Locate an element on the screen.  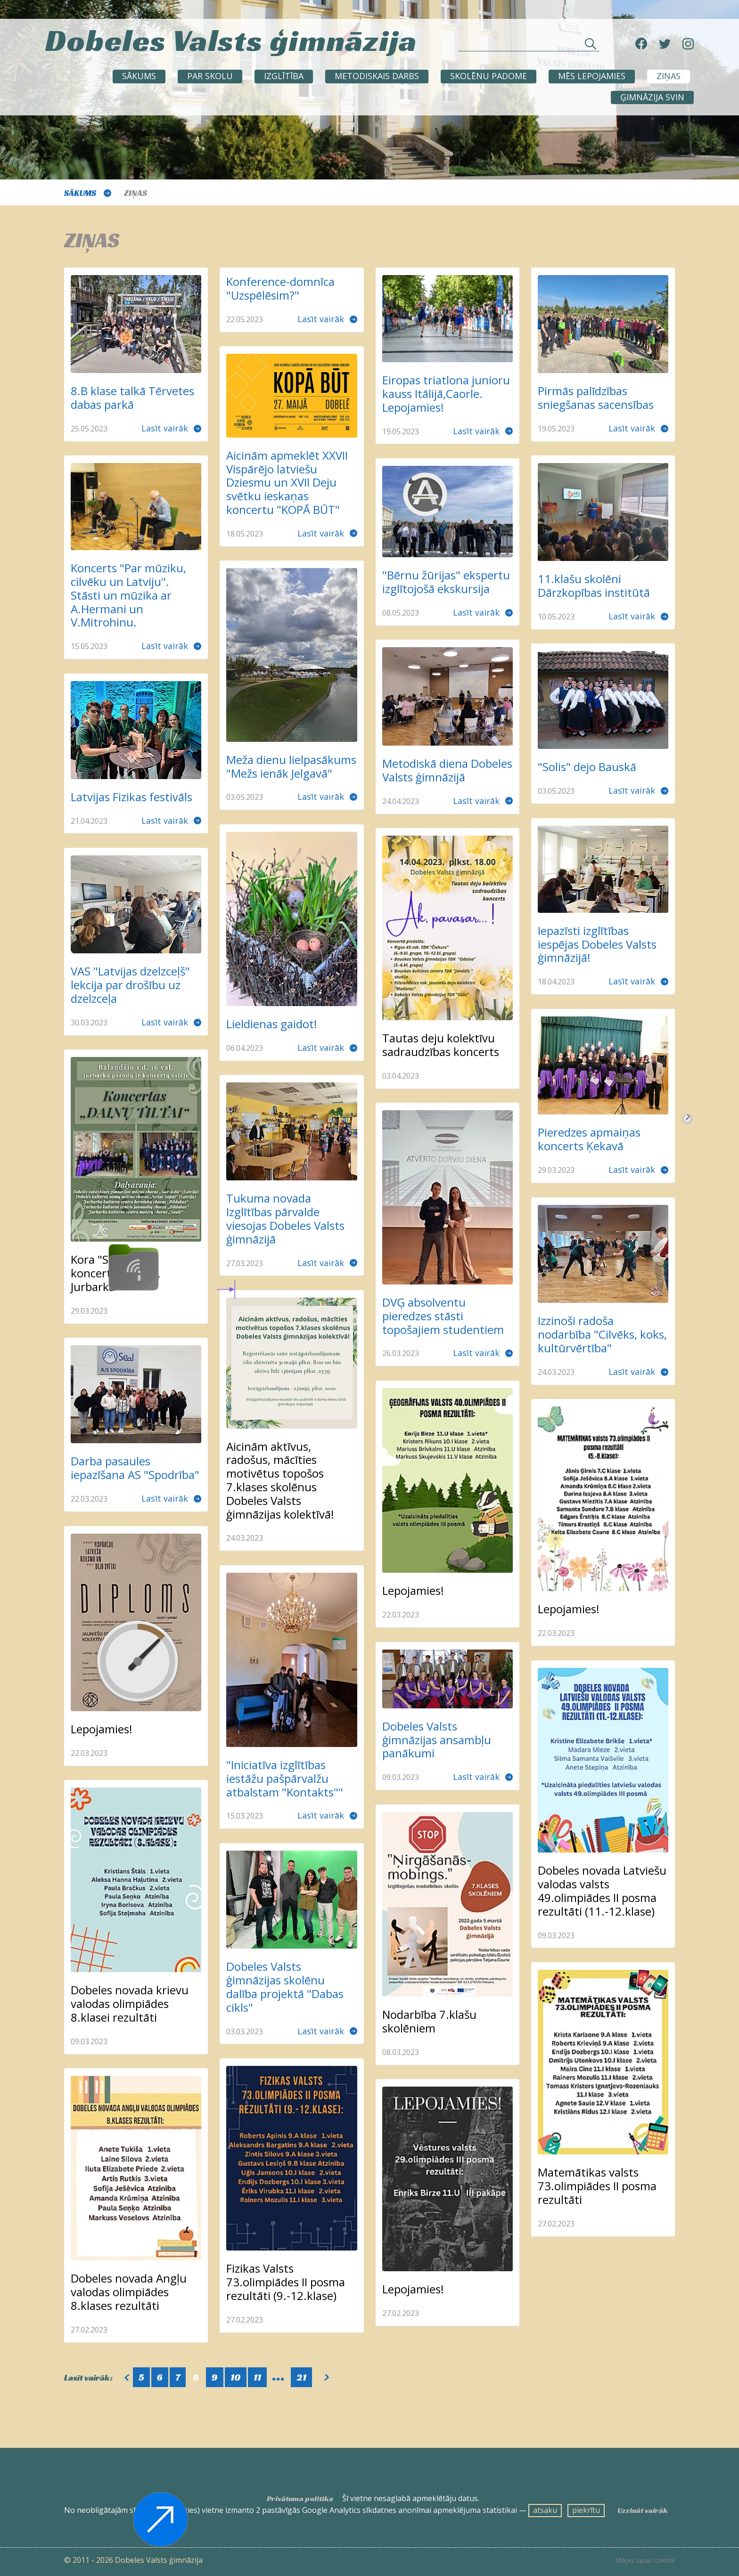
indicates a symbolic link or shortcut to another file is located at coordinates (160, 2519).